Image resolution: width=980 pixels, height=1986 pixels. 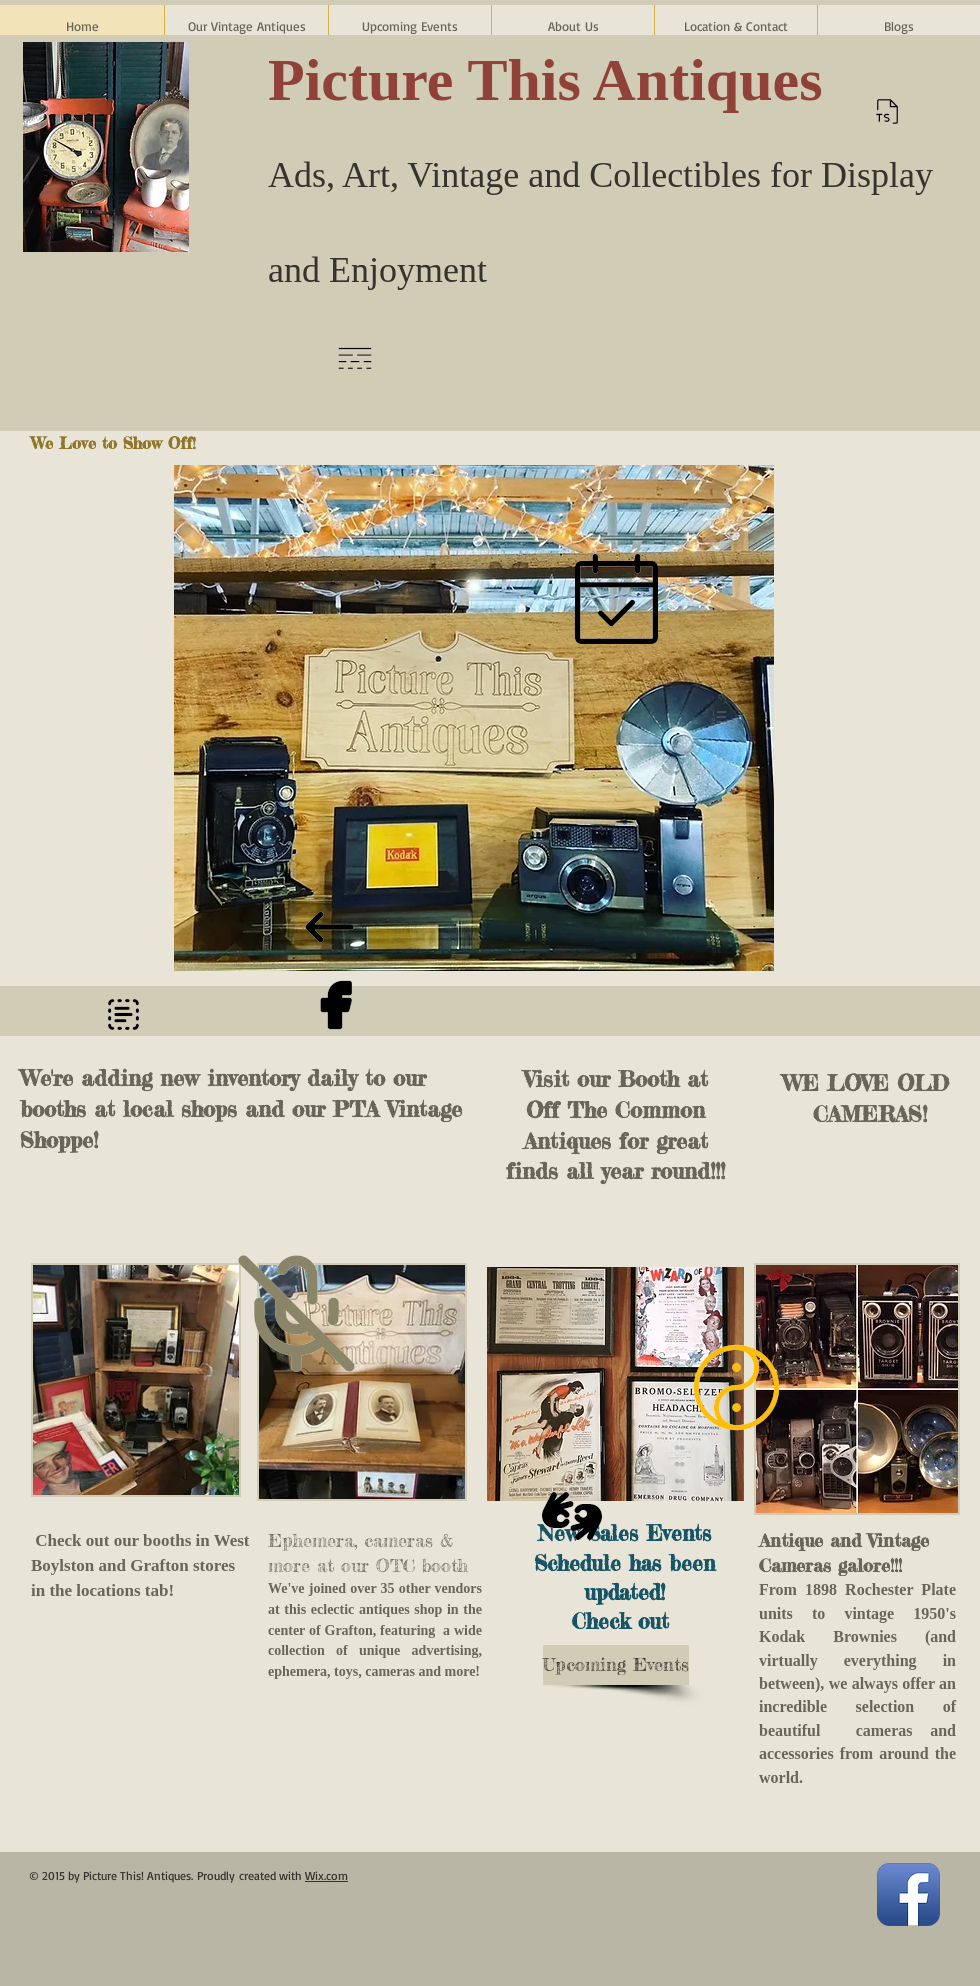 I want to click on apply a gradient fill to selected object, so click(x=355, y=359).